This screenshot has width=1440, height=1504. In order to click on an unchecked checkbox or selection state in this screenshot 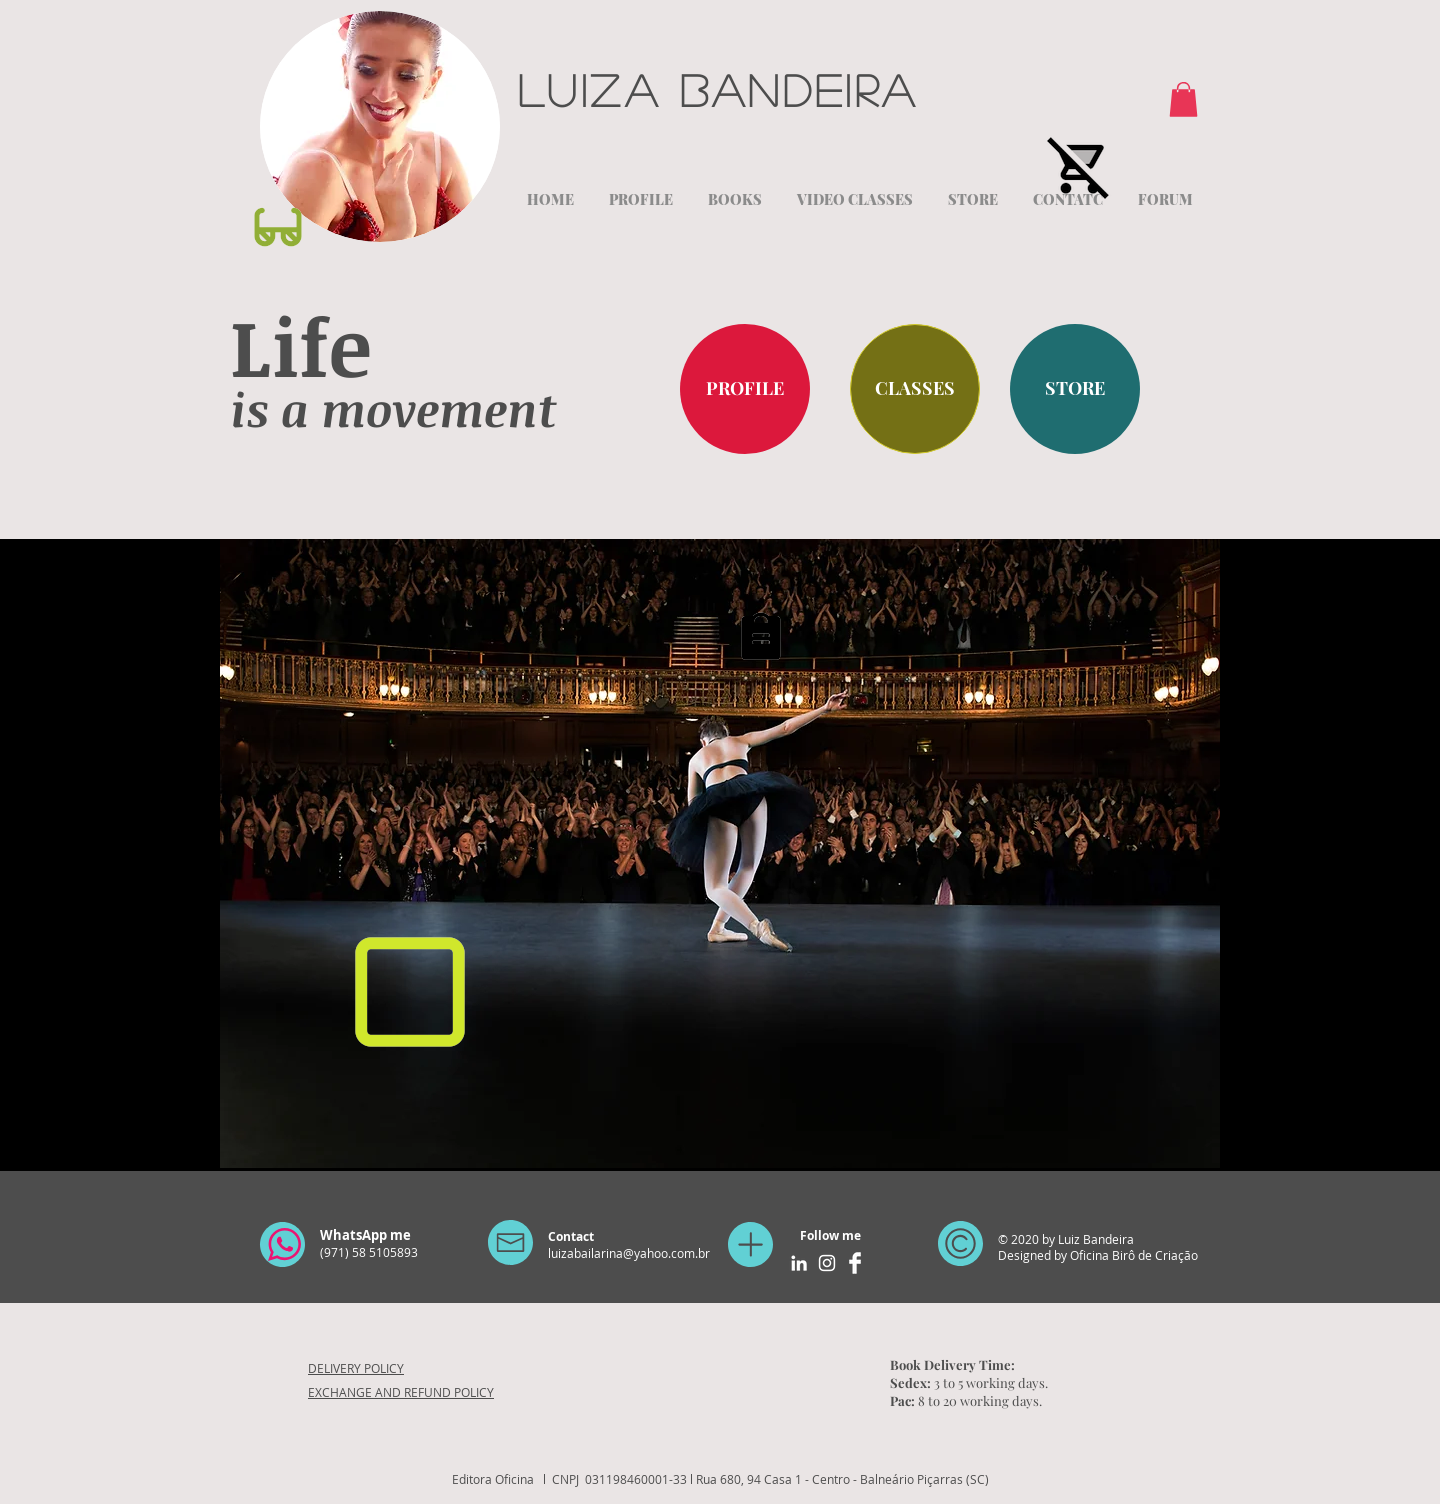, I will do `click(410, 992)`.